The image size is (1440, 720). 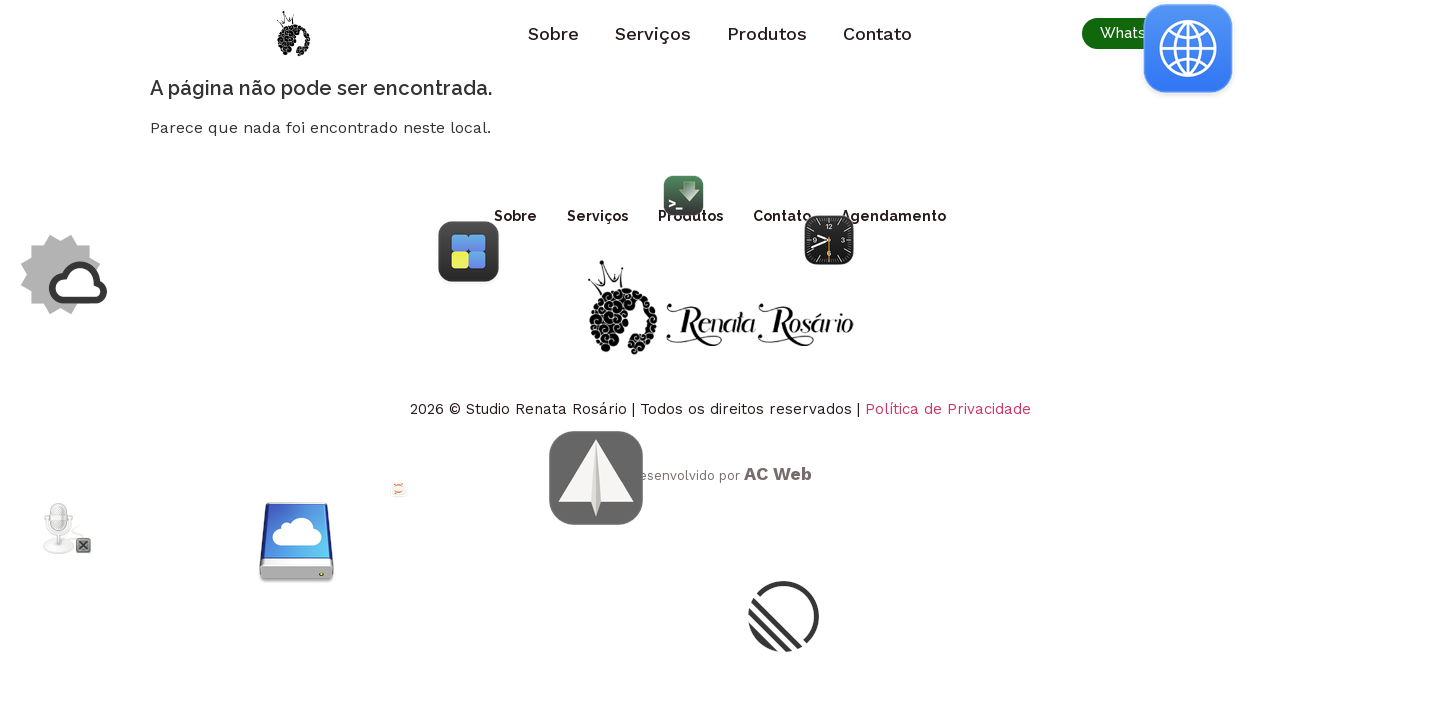 I want to click on microphone is muted, so click(x=67, y=529).